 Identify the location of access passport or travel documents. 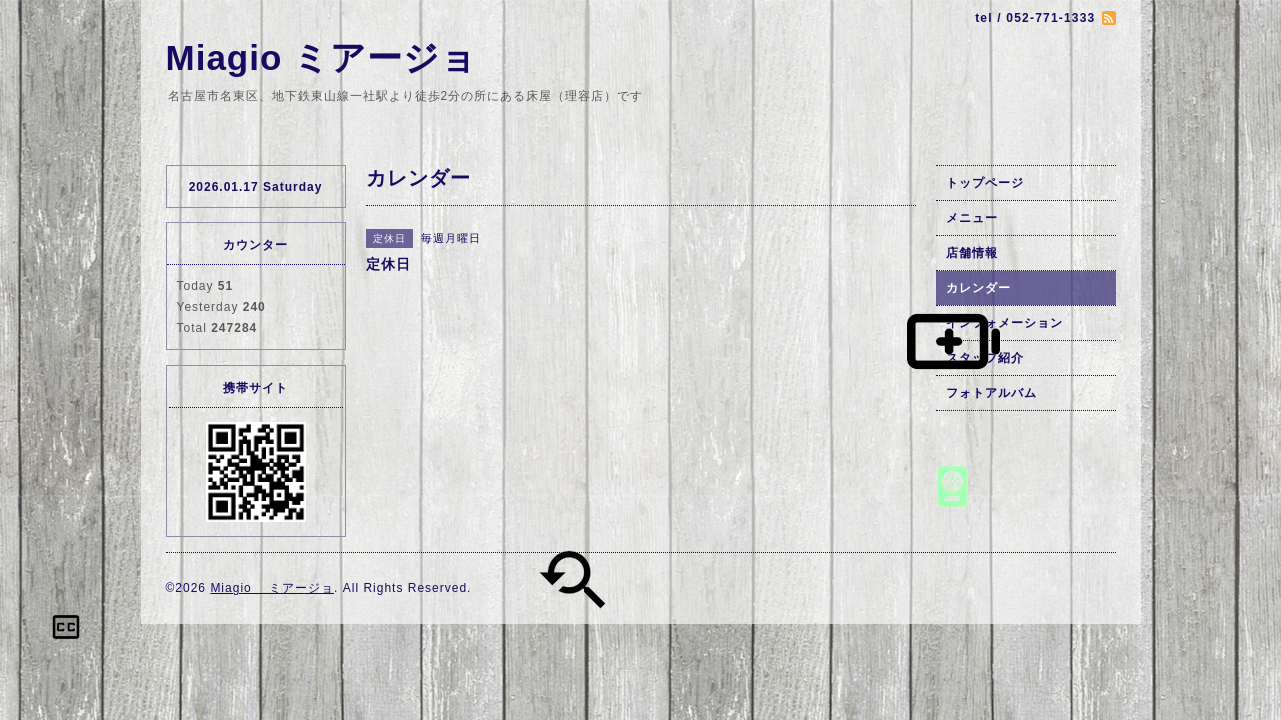
(952, 486).